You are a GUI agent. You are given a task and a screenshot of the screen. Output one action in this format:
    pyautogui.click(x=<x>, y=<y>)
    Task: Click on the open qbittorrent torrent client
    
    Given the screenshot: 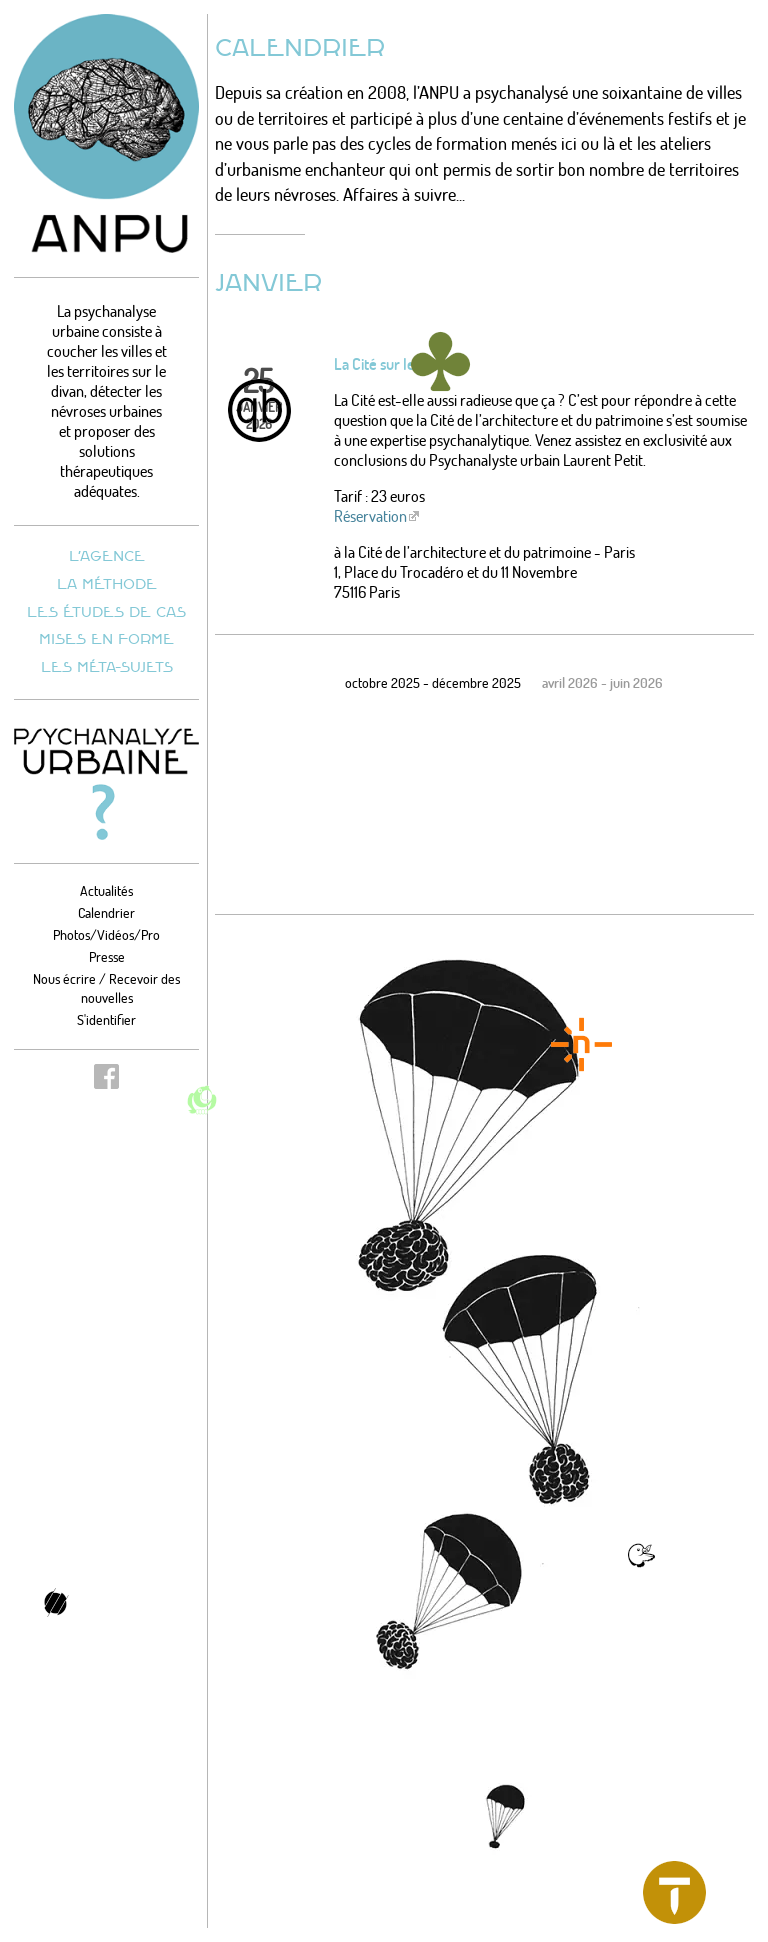 What is the action you would take?
    pyautogui.click(x=259, y=410)
    